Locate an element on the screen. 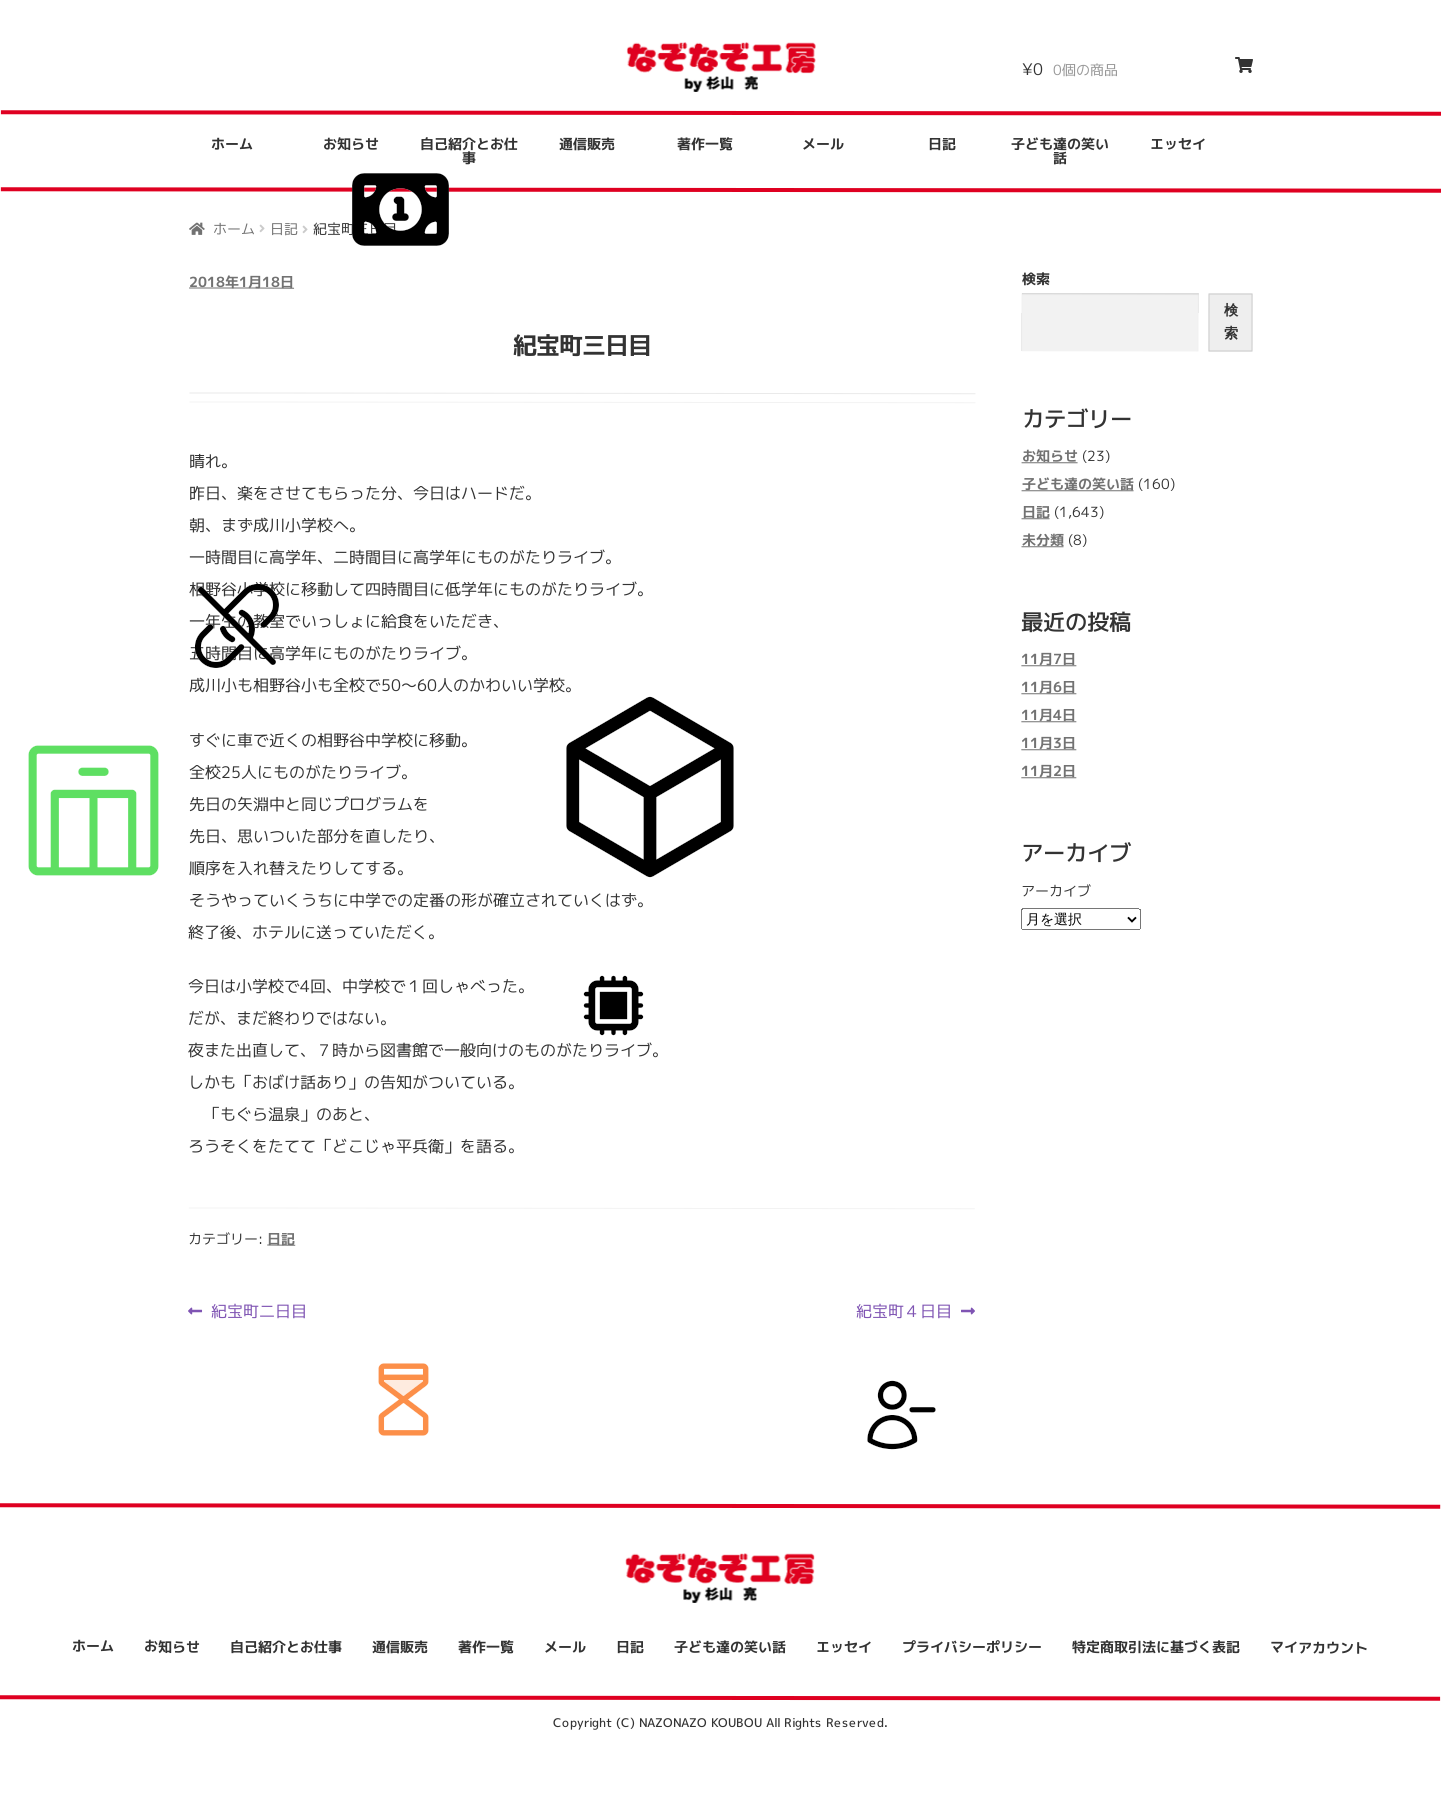  unlink or disconnect a shared link is located at coordinates (237, 626).